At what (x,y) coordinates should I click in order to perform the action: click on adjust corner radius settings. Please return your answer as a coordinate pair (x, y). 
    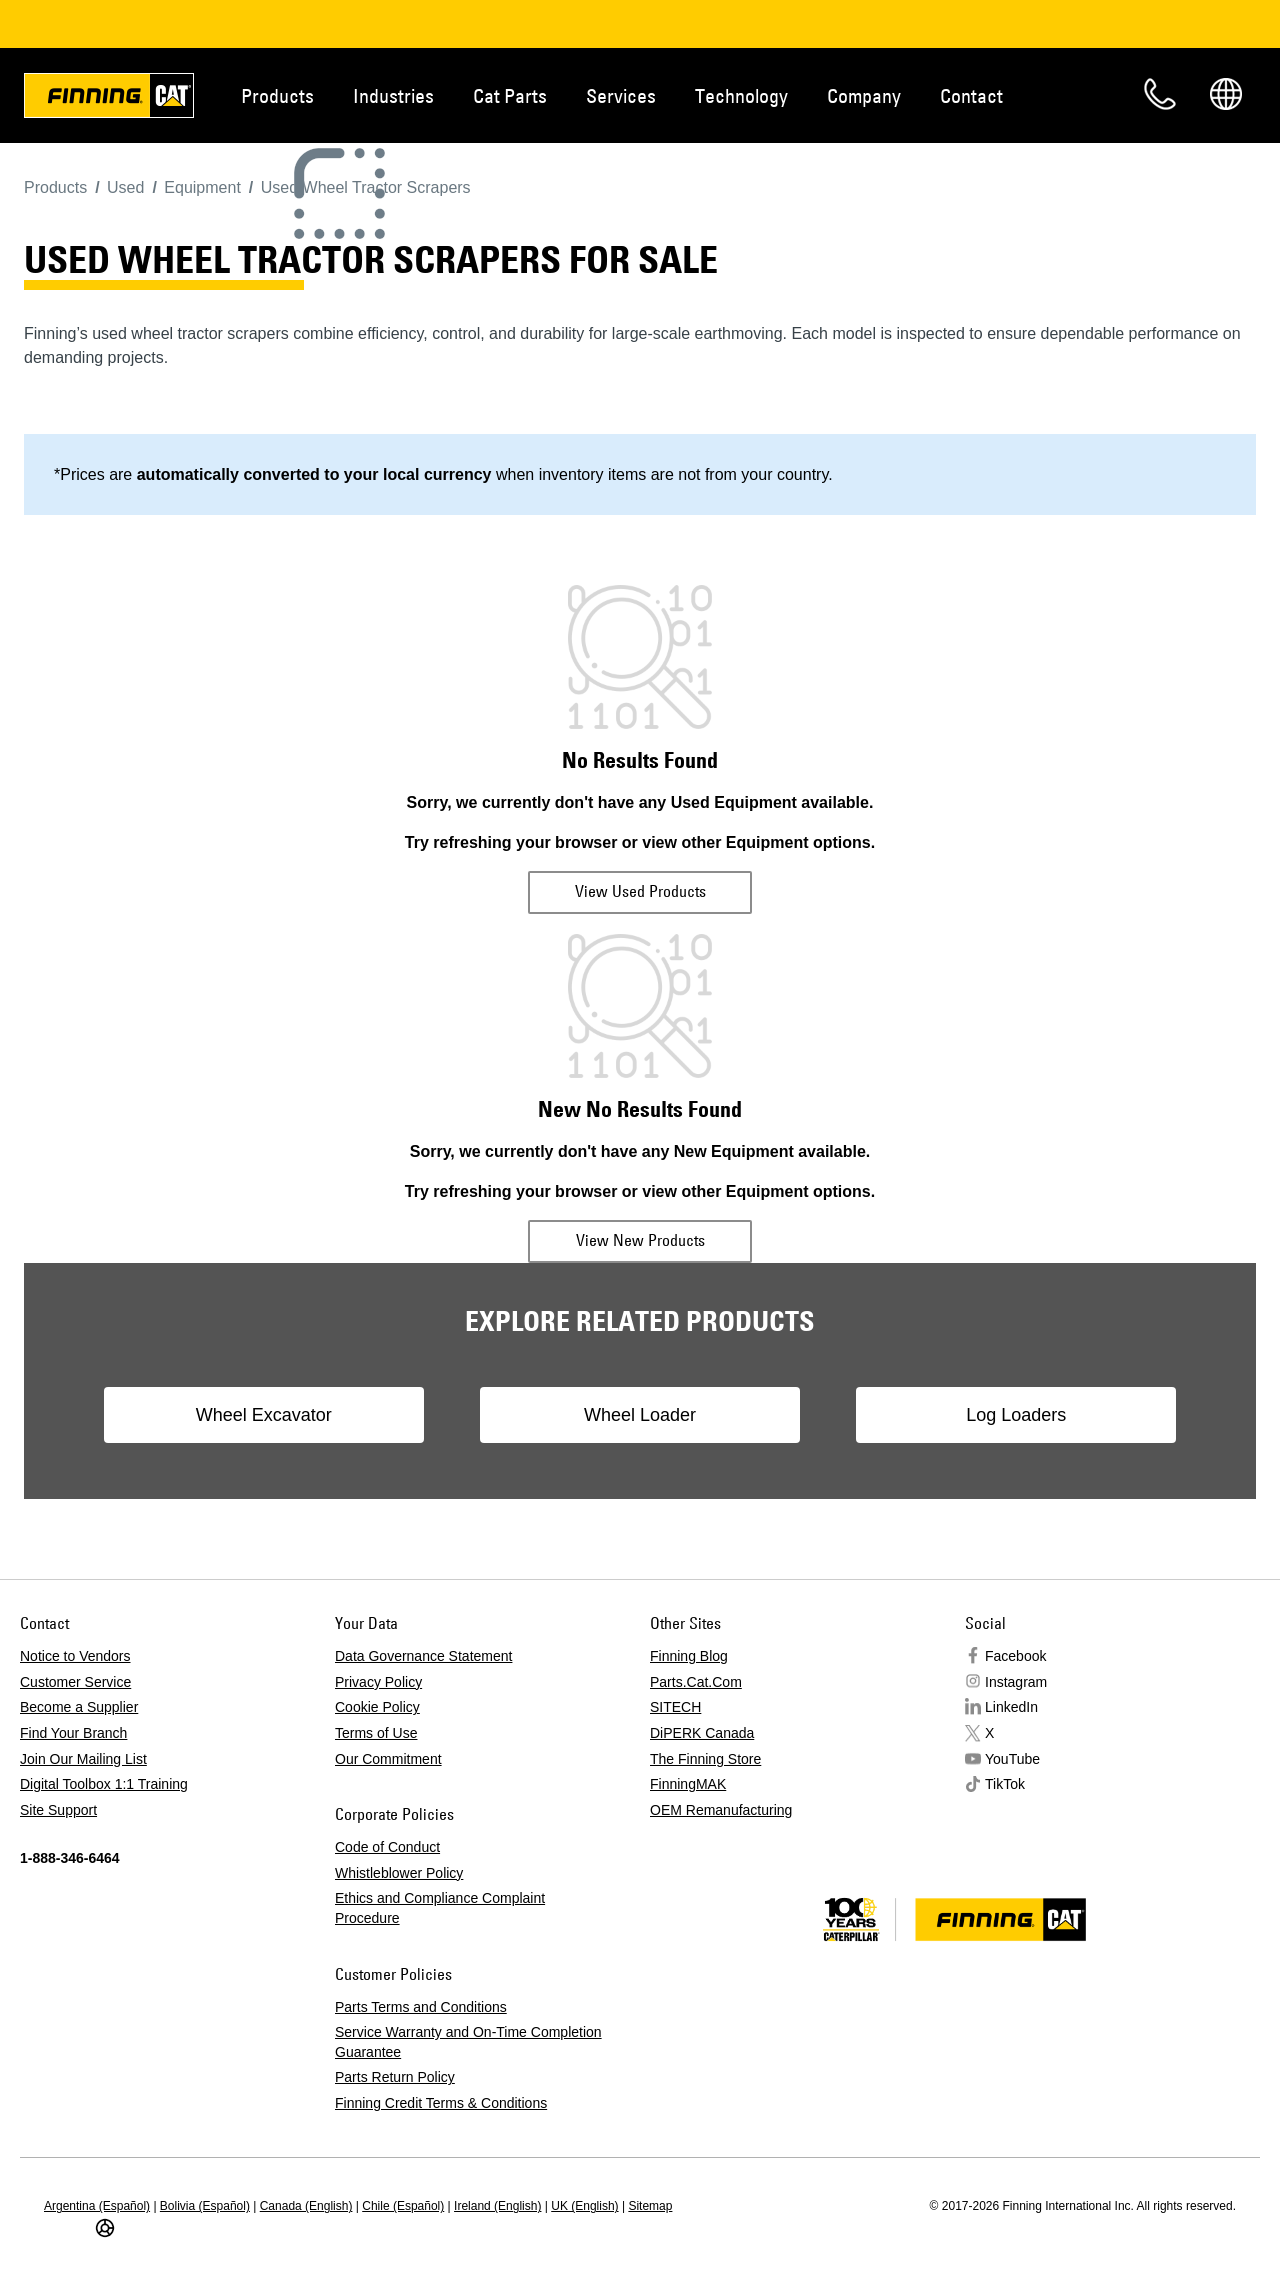
    Looking at the image, I should click on (339, 193).